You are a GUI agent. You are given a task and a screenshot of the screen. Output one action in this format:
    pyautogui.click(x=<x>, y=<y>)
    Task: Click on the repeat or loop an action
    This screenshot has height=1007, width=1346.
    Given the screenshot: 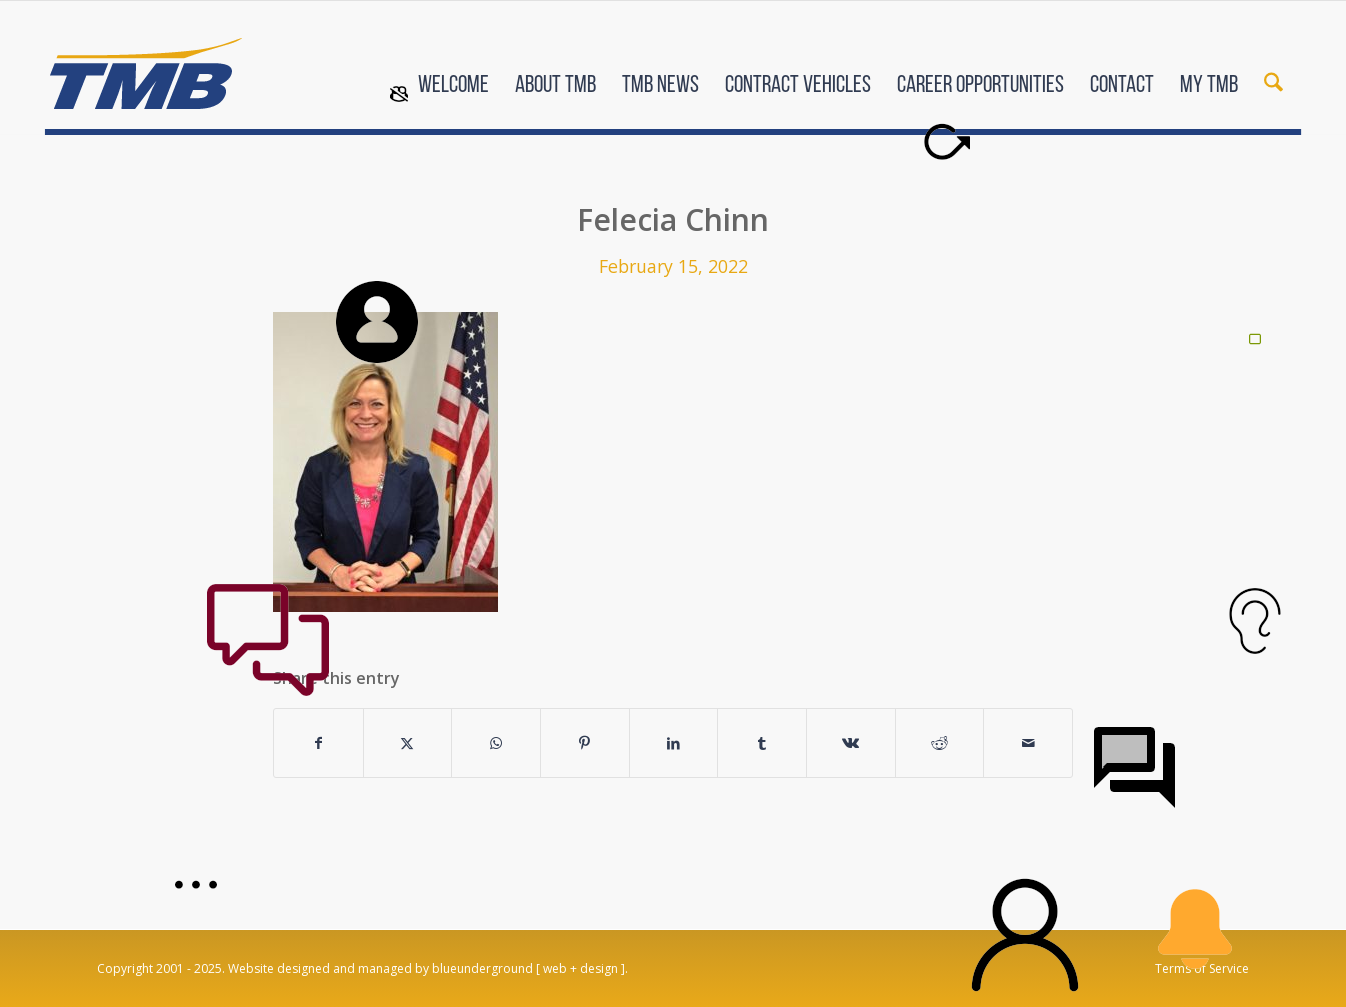 What is the action you would take?
    pyautogui.click(x=947, y=139)
    